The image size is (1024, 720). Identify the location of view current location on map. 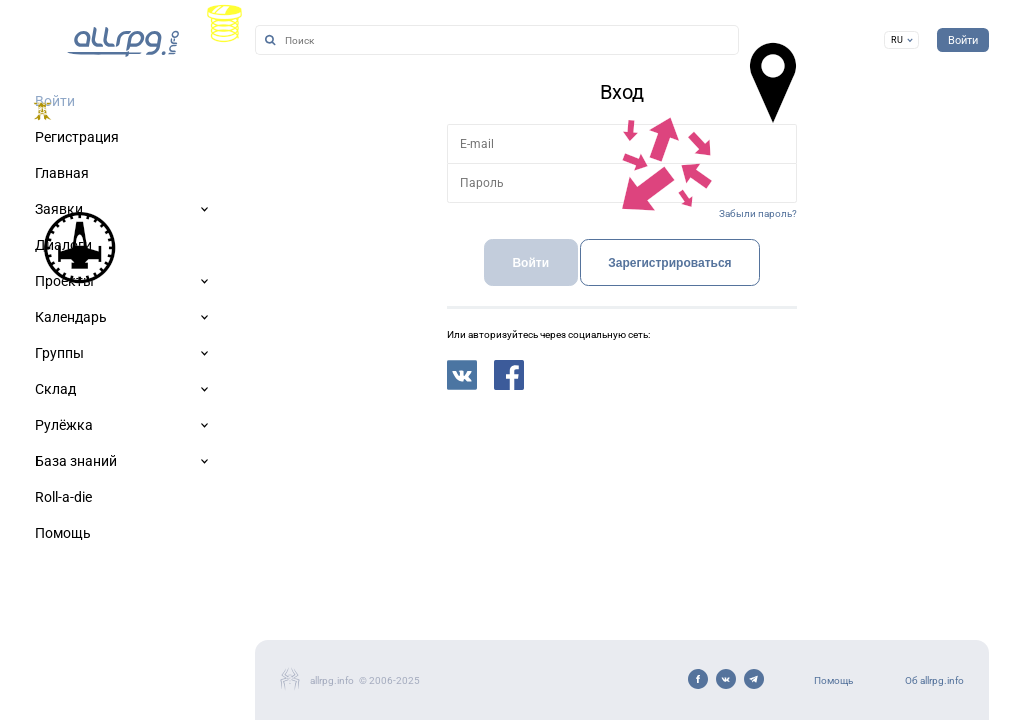
(773, 83).